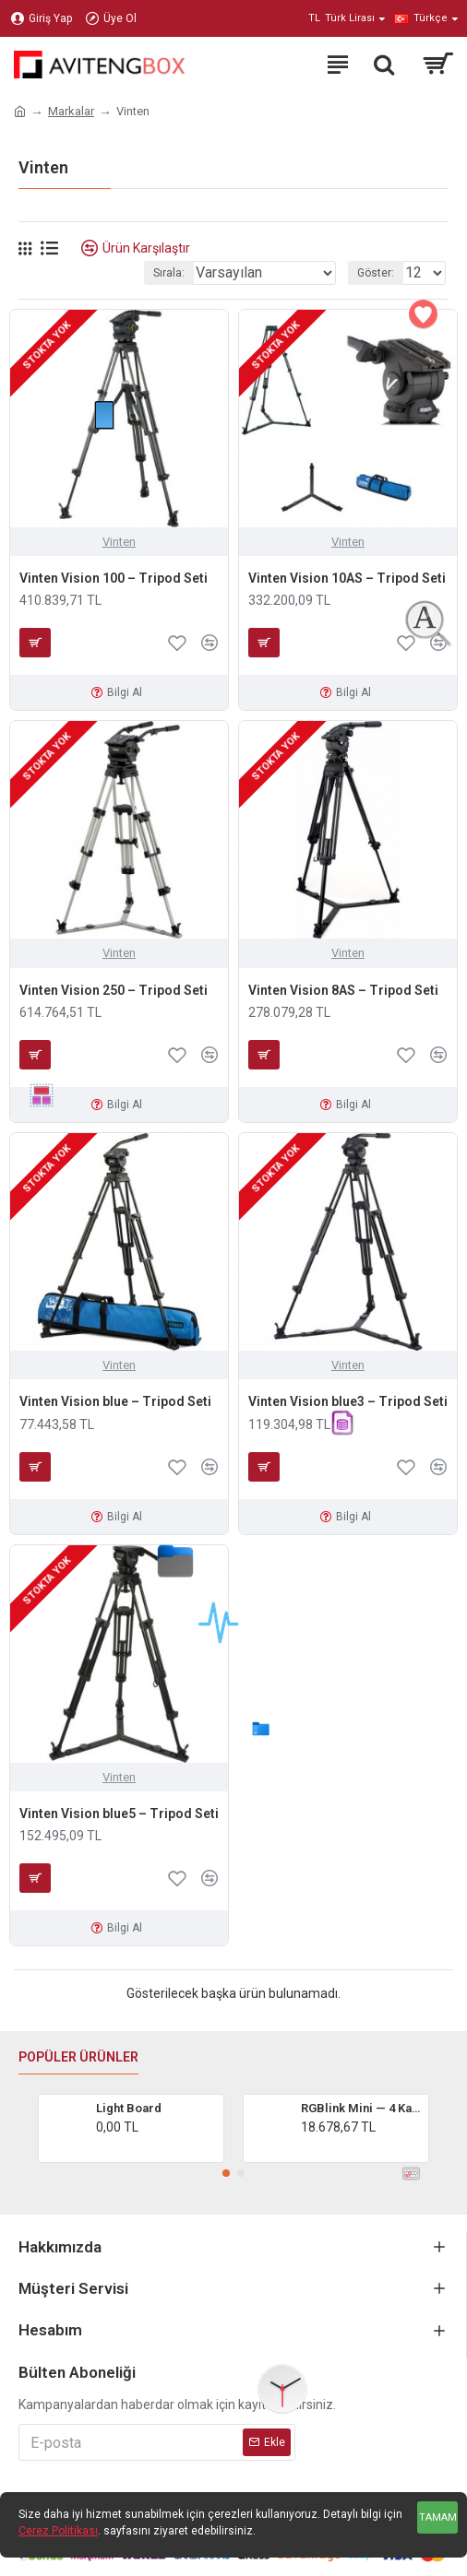  I want to click on select all items in the current view, so click(42, 1095).